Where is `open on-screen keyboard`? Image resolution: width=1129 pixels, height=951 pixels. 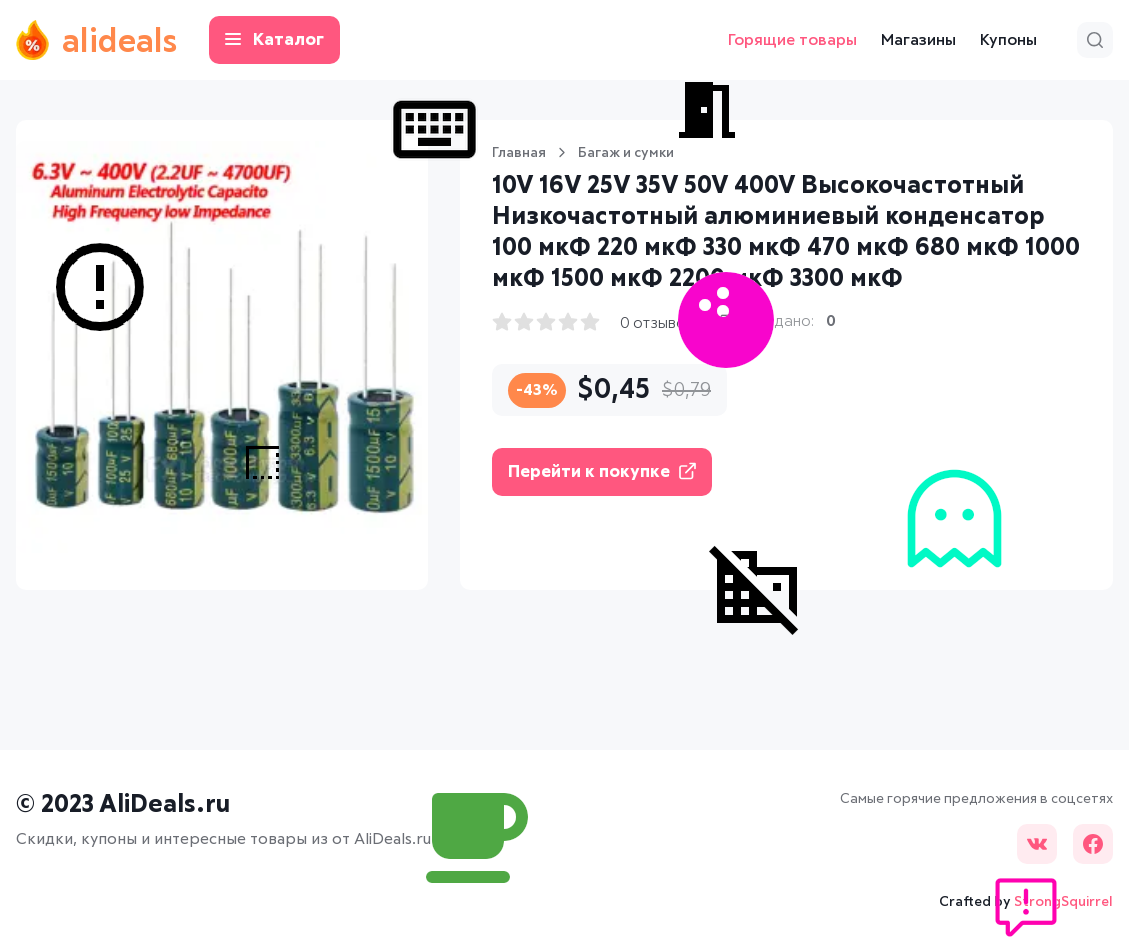
open on-screen keyboard is located at coordinates (434, 129).